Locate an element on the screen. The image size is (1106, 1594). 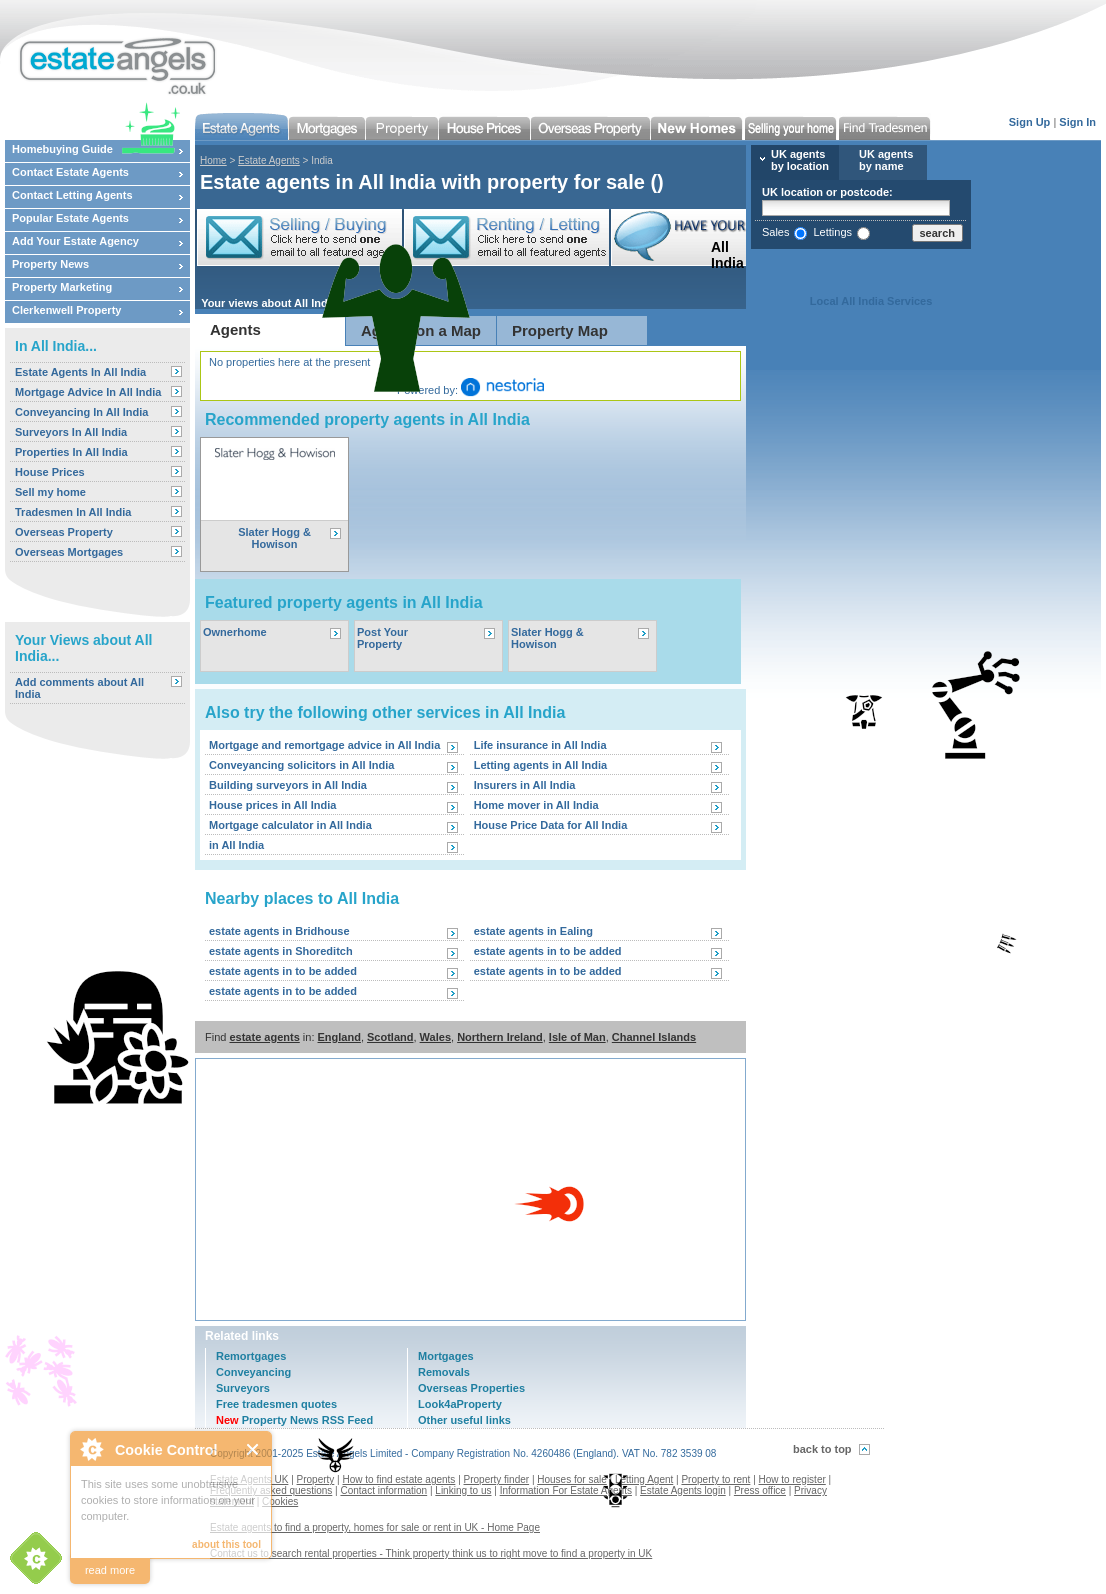
ammunition or bullet inventory indicator is located at coordinates (1006, 943).